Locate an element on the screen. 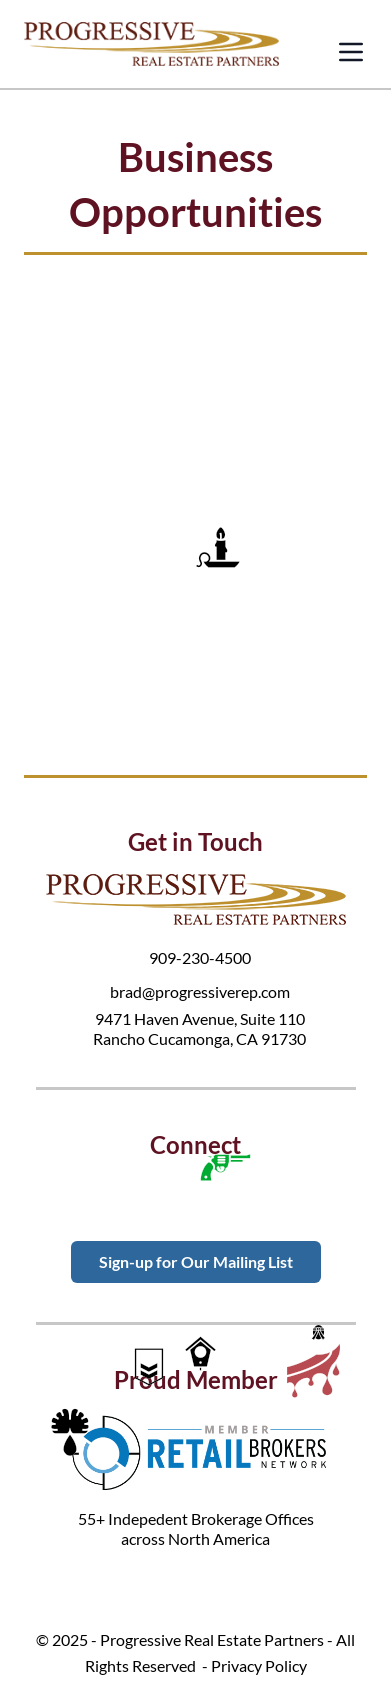  indicates rank level 2 or sergeant status is located at coordinates (149, 1367).